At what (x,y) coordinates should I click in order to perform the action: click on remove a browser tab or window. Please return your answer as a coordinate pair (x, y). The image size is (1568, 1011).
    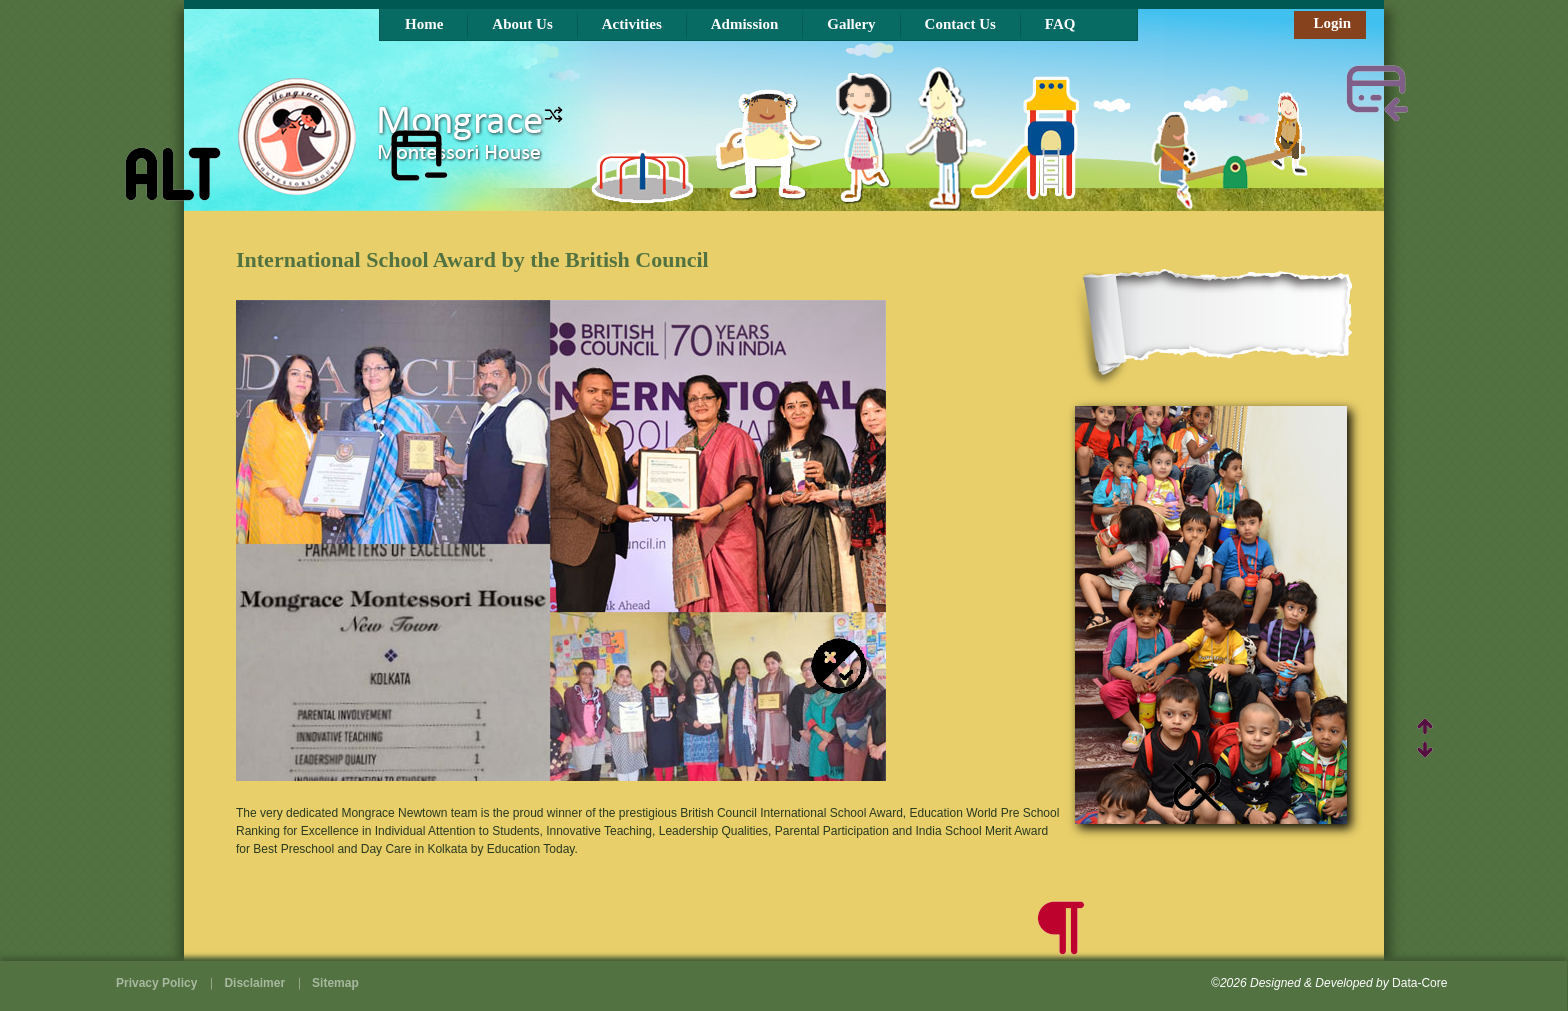
    Looking at the image, I should click on (416, 155).